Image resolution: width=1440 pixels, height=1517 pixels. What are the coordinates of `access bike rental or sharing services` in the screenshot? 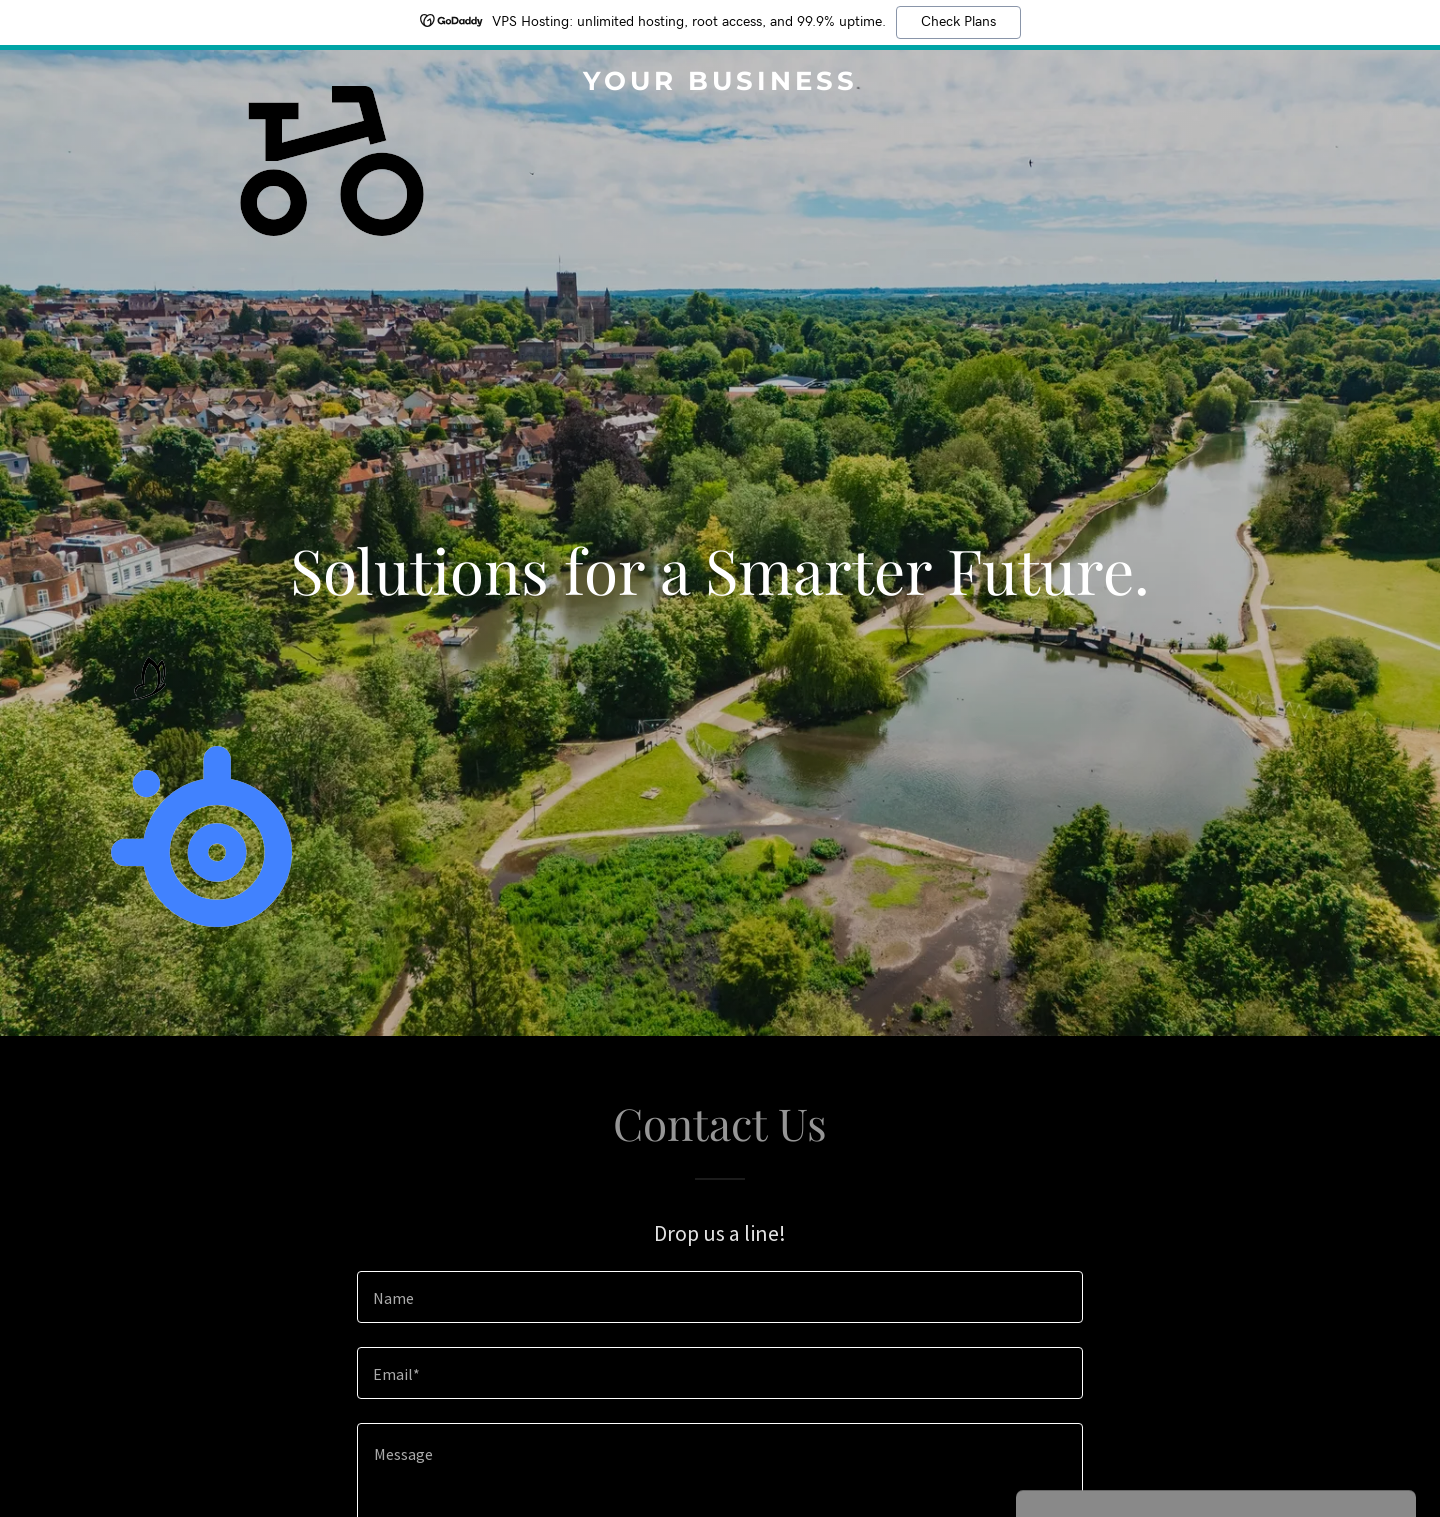 It's located at (332, 161).